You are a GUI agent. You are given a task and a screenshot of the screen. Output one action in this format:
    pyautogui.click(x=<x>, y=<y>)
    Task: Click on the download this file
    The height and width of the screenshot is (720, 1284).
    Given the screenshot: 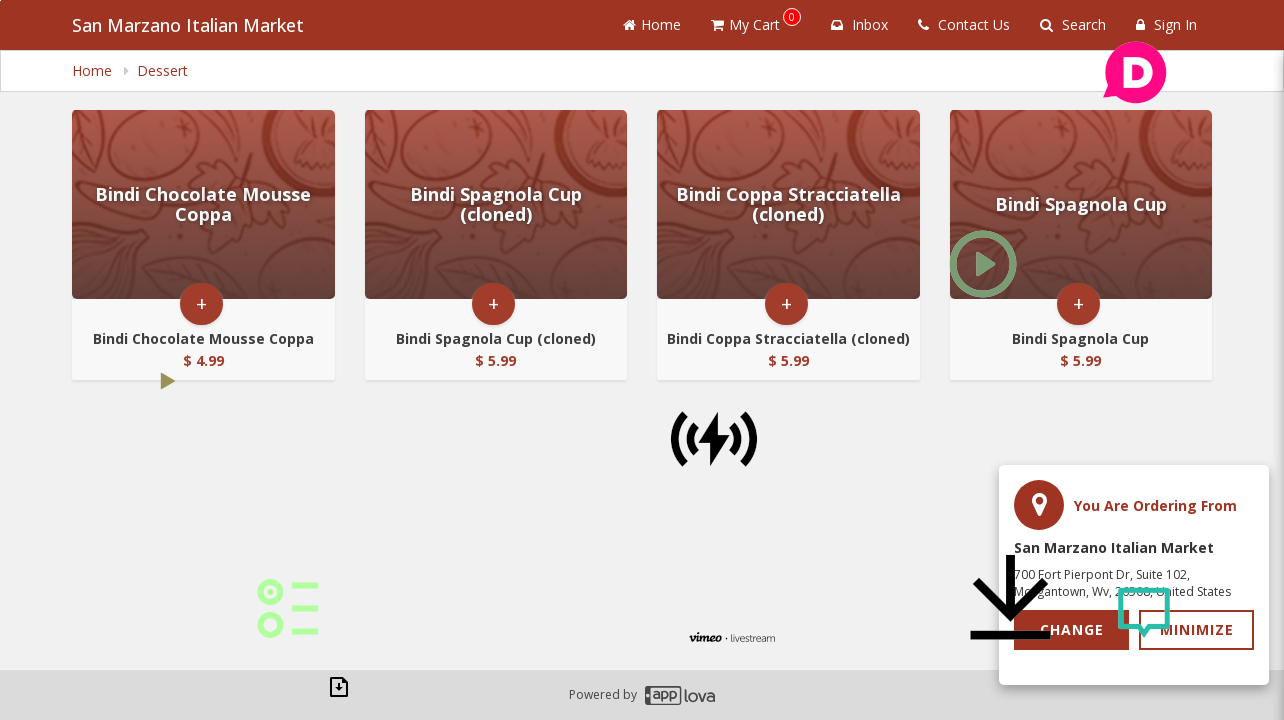 What is the action you would take?
    pyautogui.click(x=339, y=687)
    